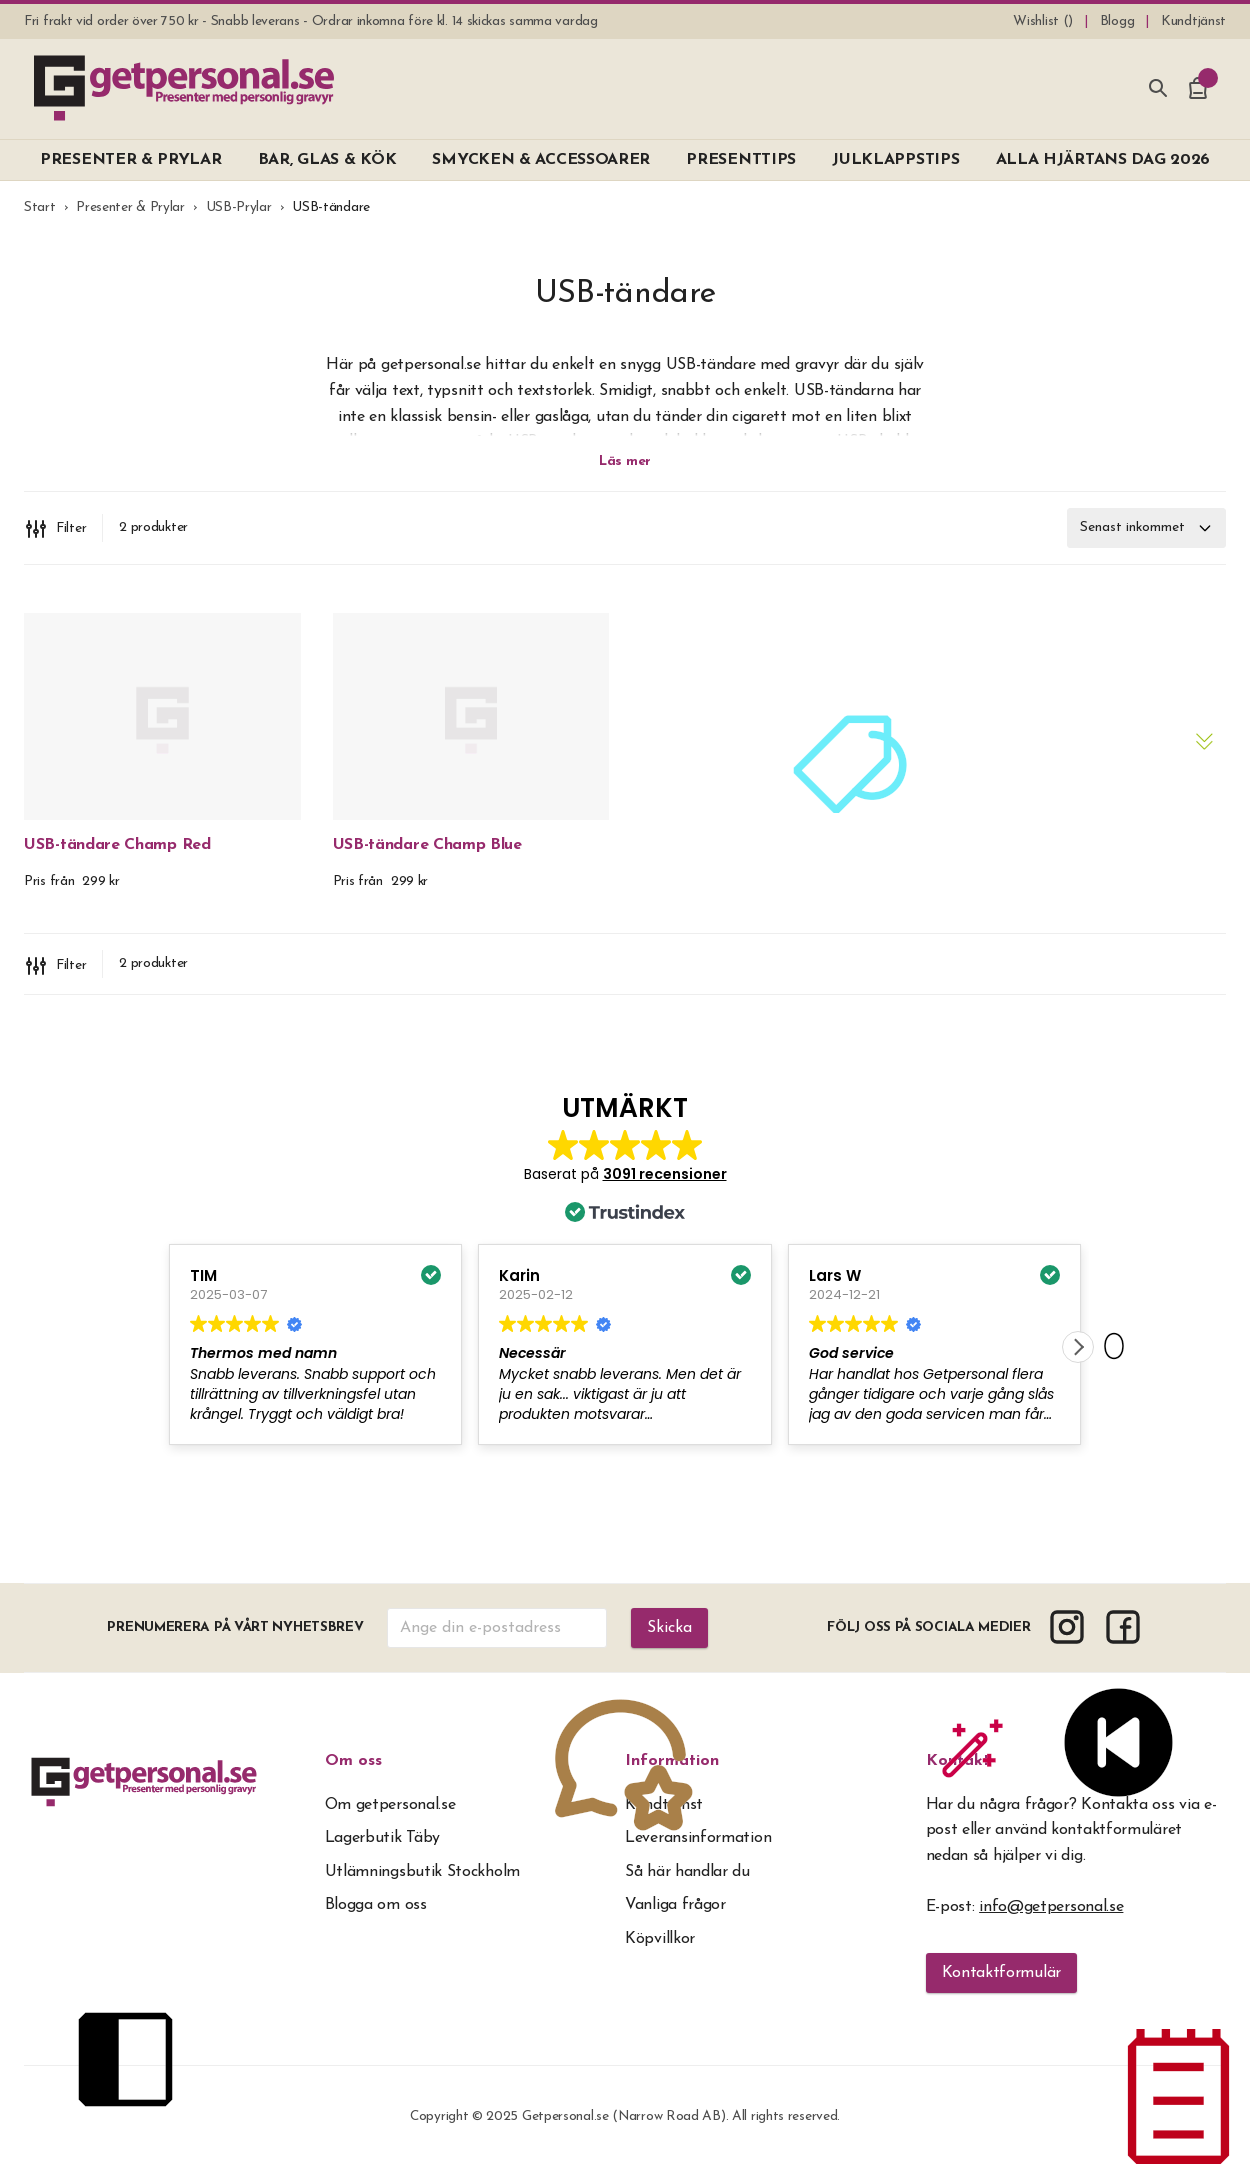 The height and width of the screenshot is (2168, 1250). Describe the element at coordinates (1205, 742) in the screenshot. I see `expand collapsed content below` at that location.